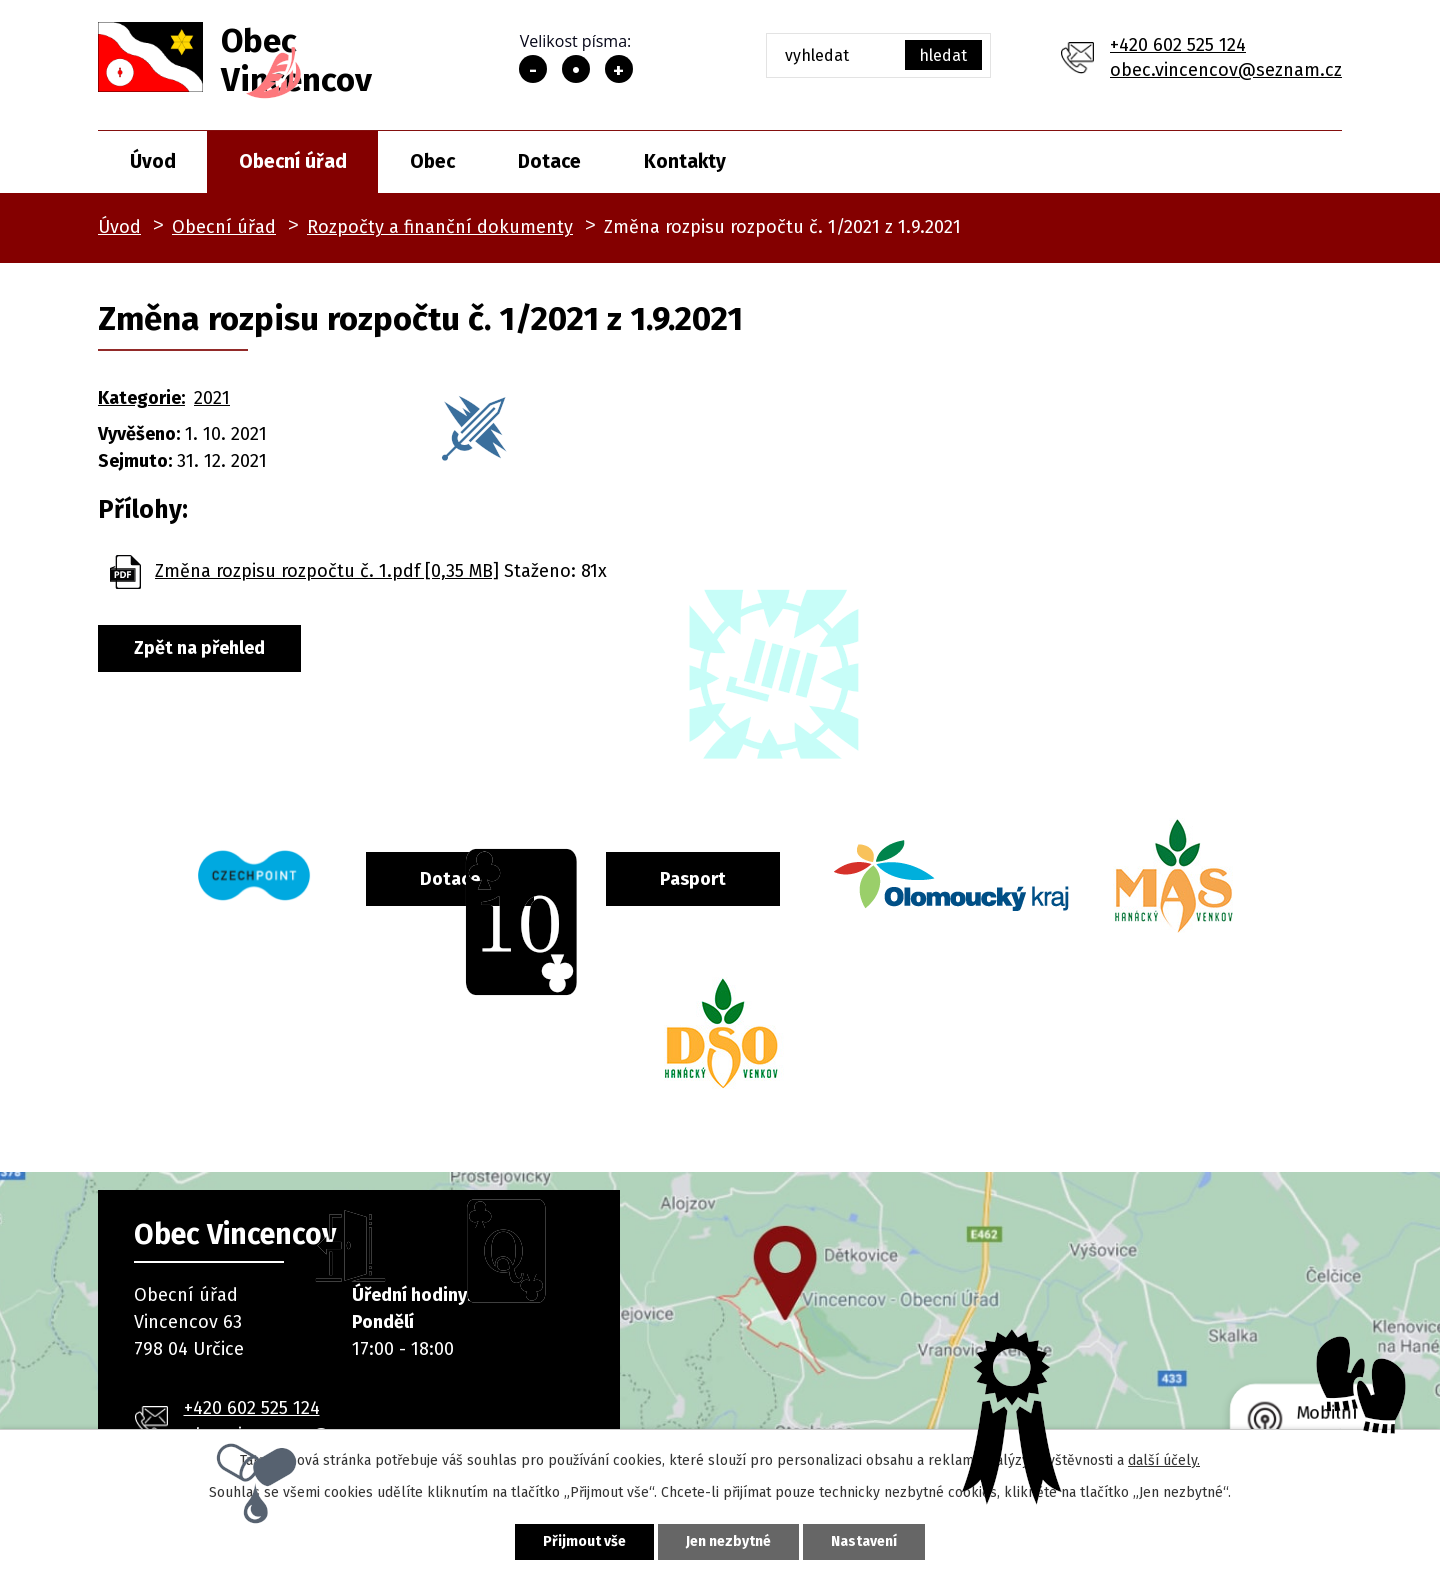  Describe the element at coordinates (773, 674) in the screenshot. I see `activate a powerful attack or special move` at that location.